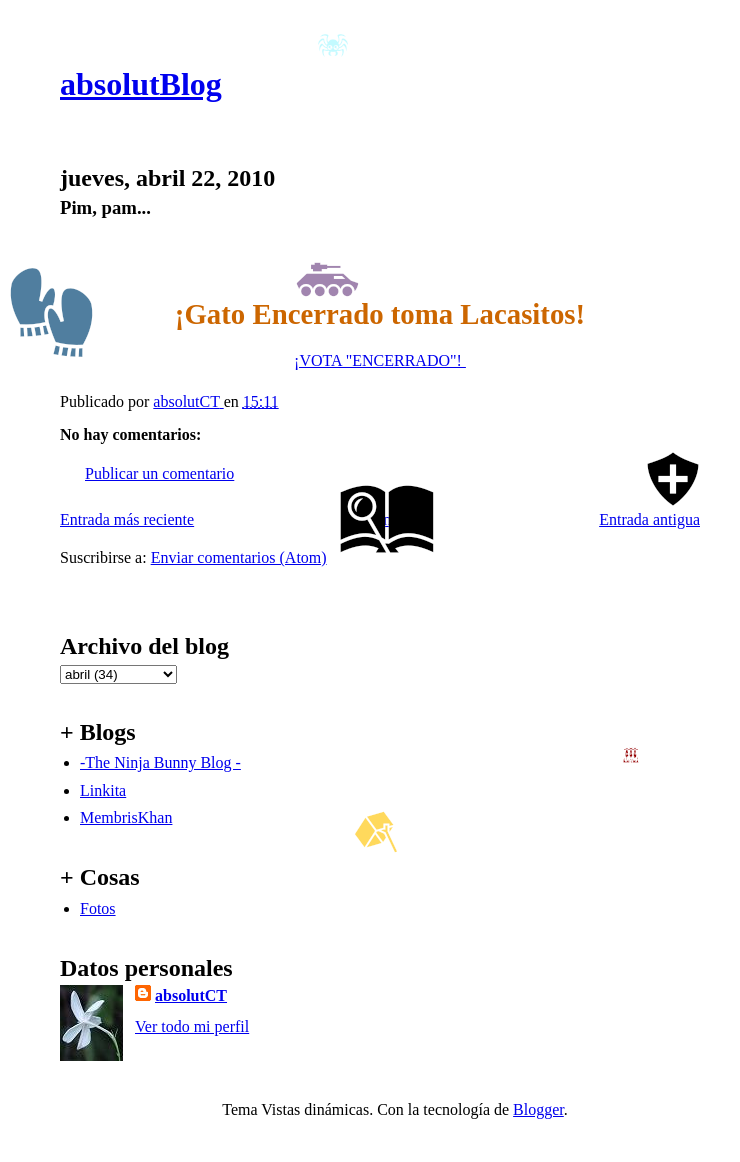 Image resolution: width=740 pixels, height=1162 pixels. I want to click on indicates bug or pest-related content in a game, so click(333, 46).